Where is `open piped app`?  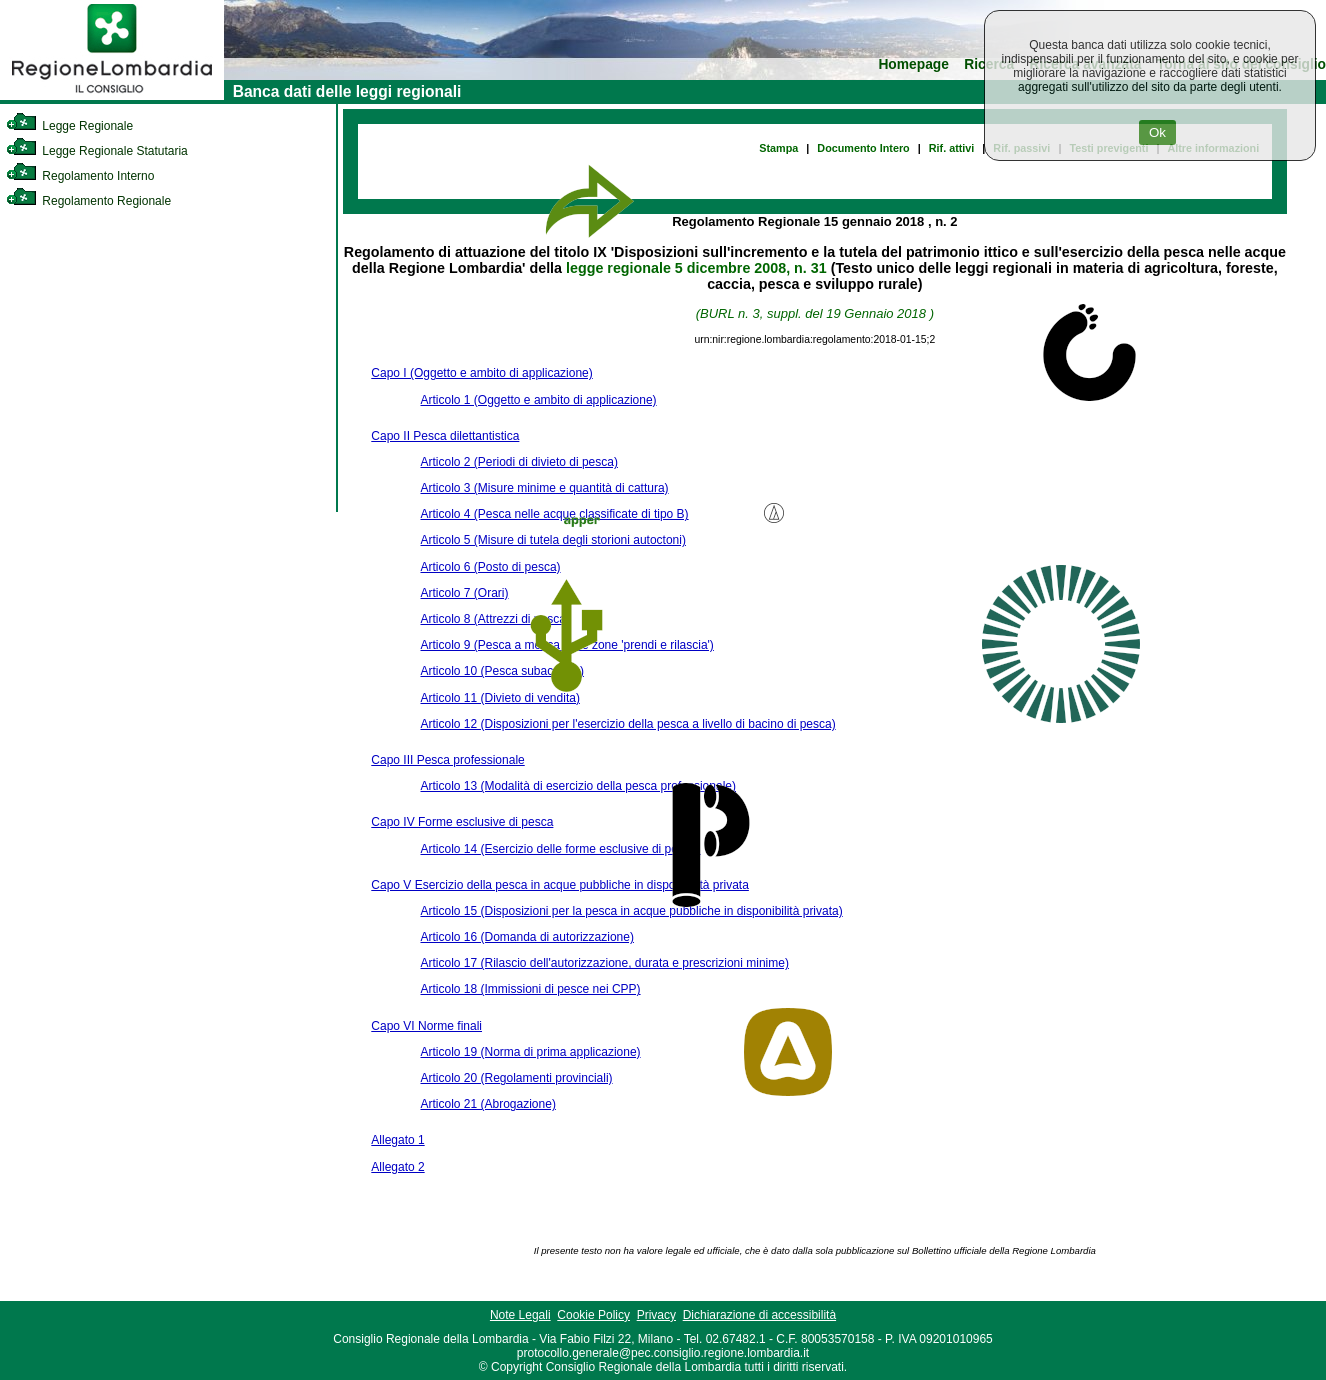 open piped app is located at coordinates (711, 845).